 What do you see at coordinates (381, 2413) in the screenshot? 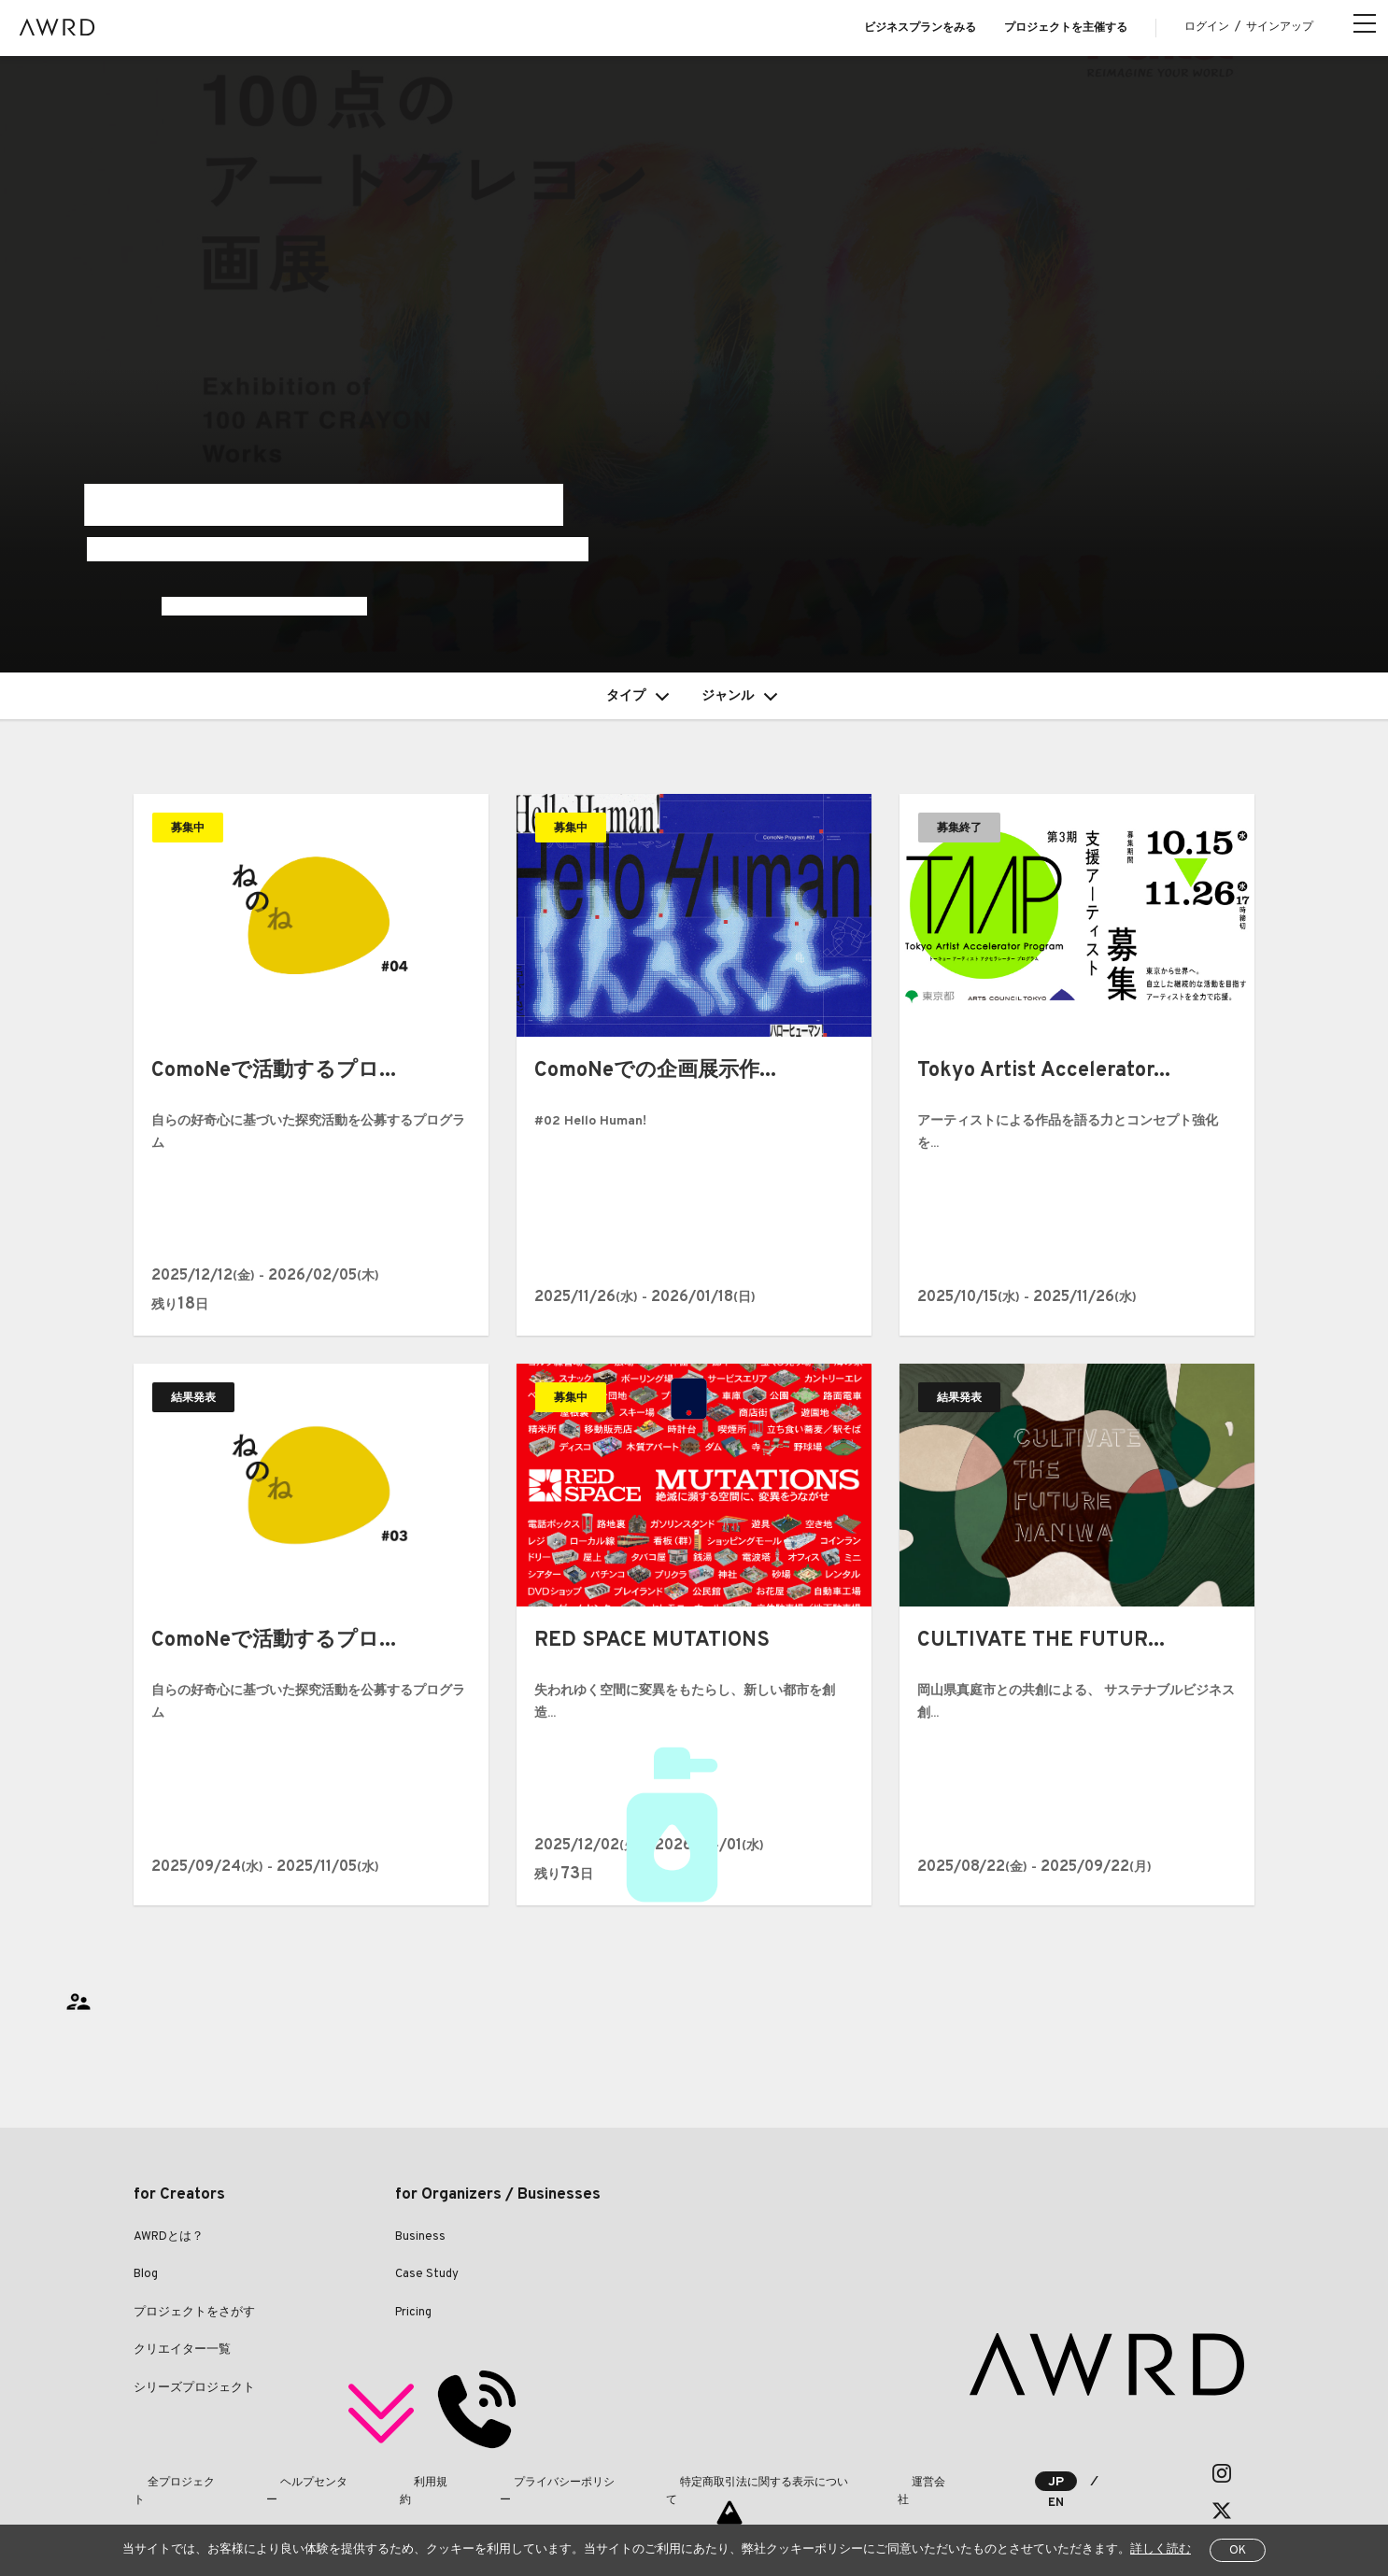
I see `expand to show more content below` at bounding box center [381, 2413].